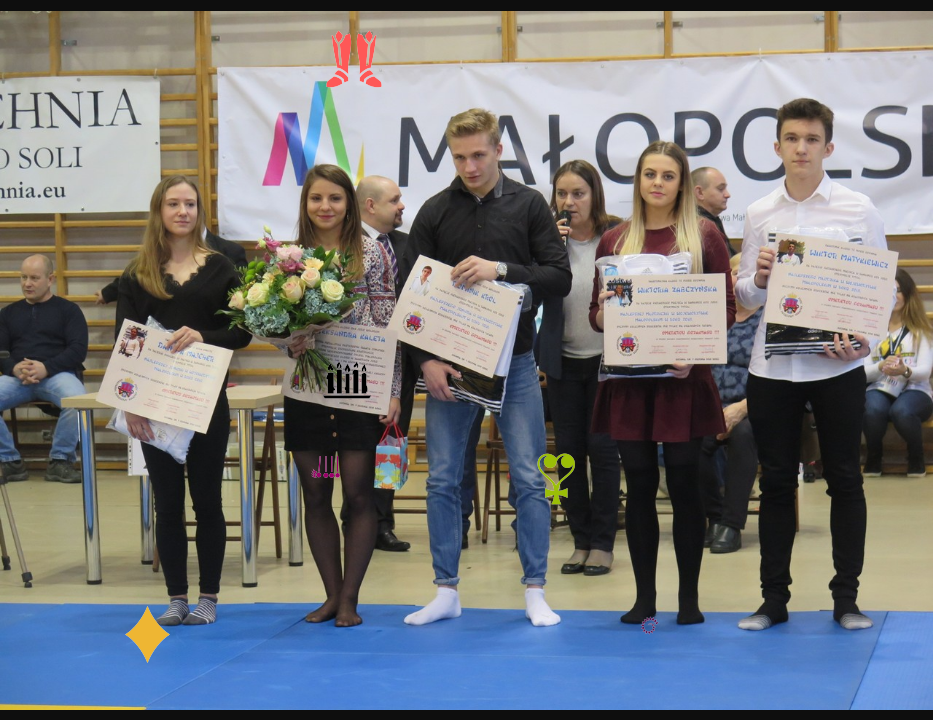 The height and width of the screenshot is (720, 933). What do you see at coordinates (649, 625) in the screenshot?
I see `indicates spine or vertebral health status in a game` at bounding box center [649, 625].